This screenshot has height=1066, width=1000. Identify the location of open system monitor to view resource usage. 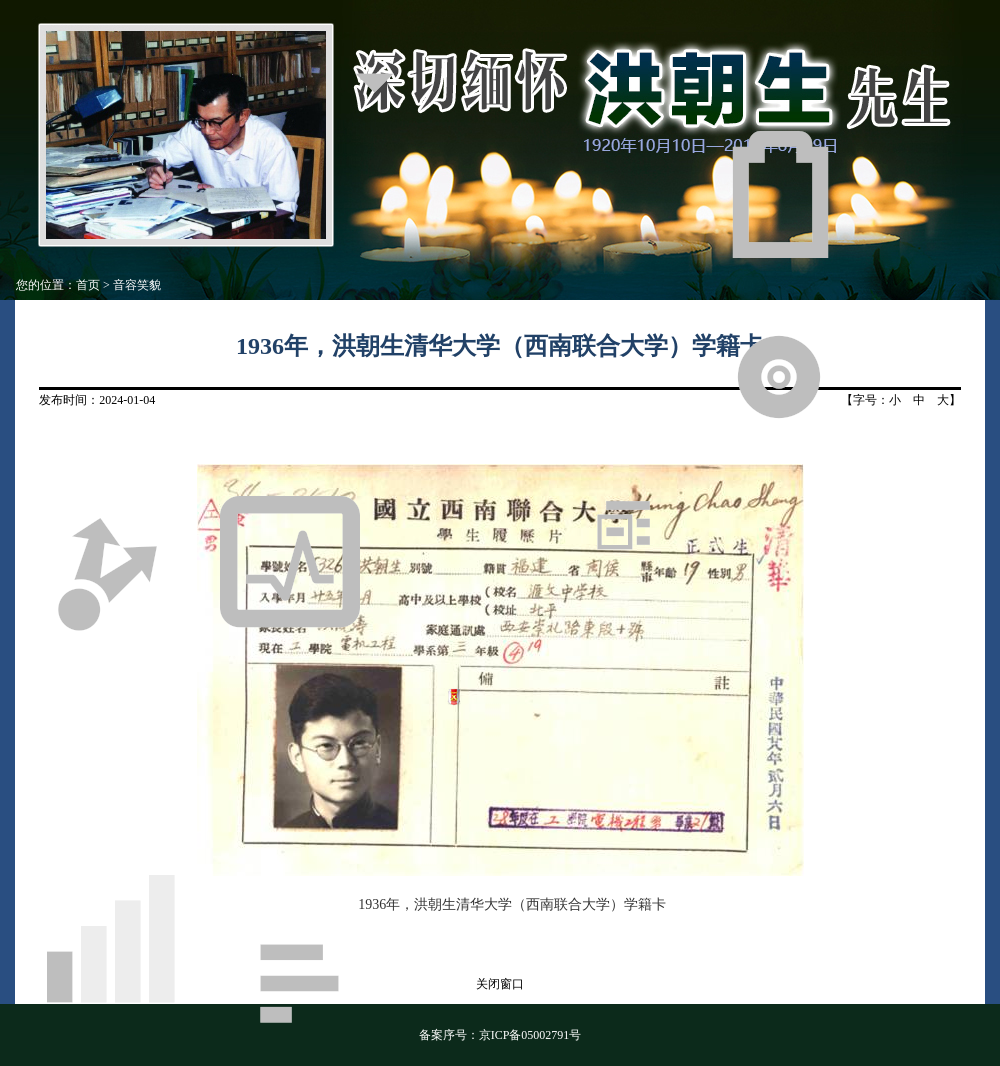
(290, 566).